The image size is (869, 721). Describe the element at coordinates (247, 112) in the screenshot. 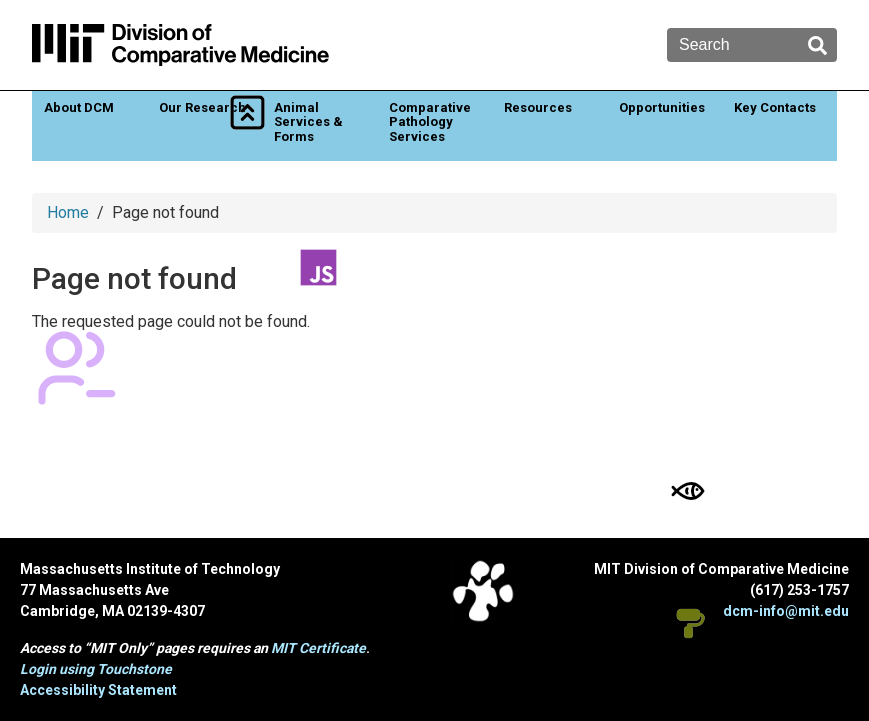

I see `scroll to top of page` at that location.